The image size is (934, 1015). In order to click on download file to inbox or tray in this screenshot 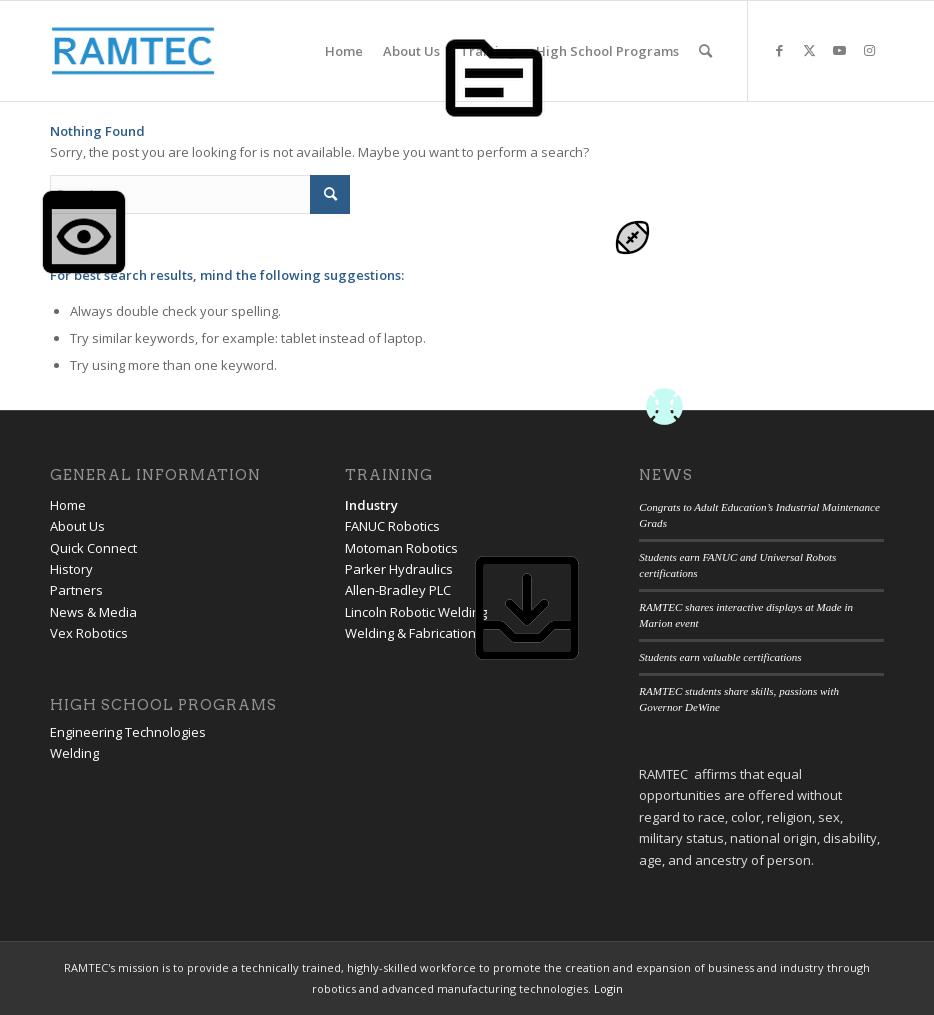, I will do `click(527, 608)`.